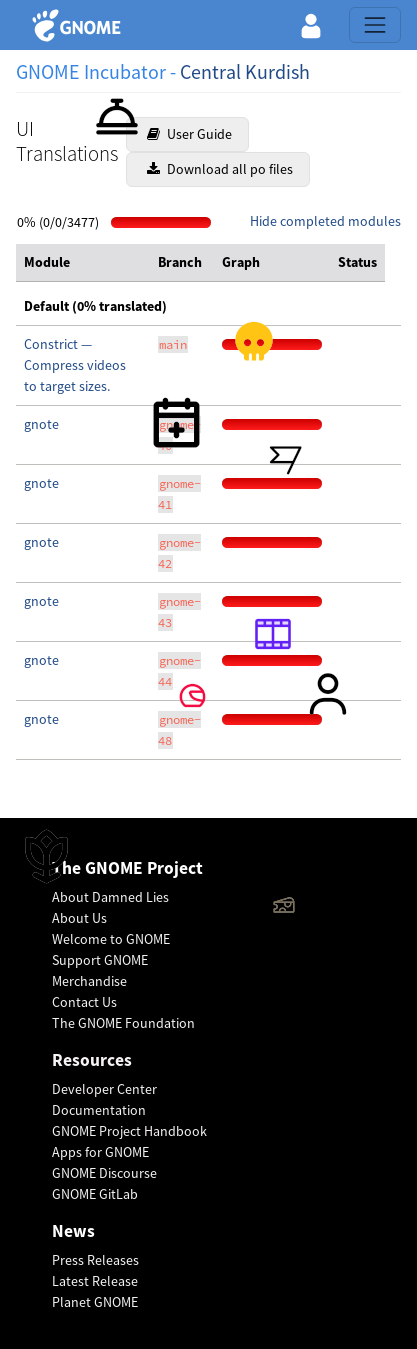 This screenshot has width=417, height=1349. Describe the element at coordinates (328, 694) in the screenshot. I see `view your profile` at that location.